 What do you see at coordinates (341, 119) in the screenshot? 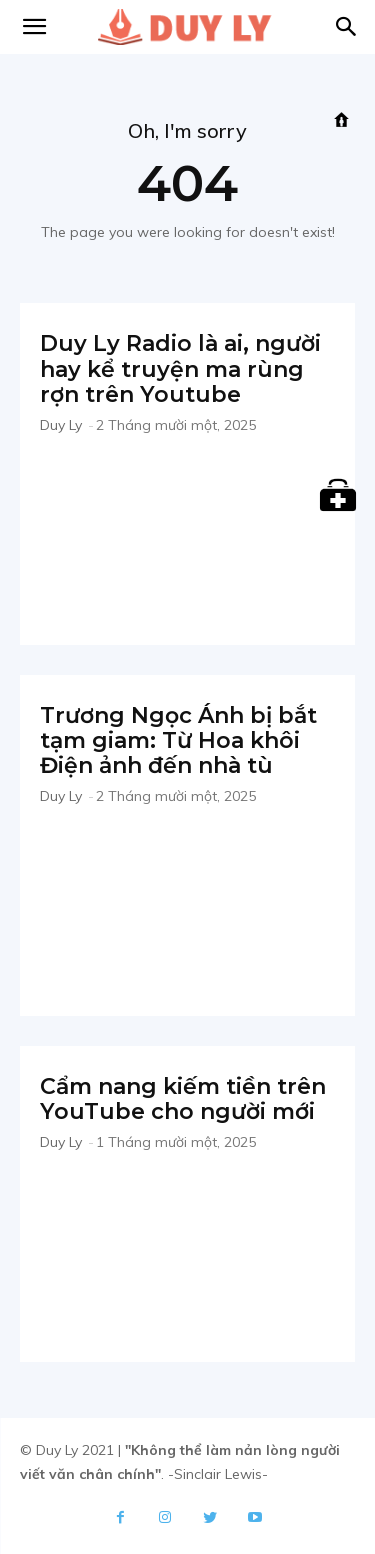
I see `view player home base or headquarters` at bounding box center [341, 119].